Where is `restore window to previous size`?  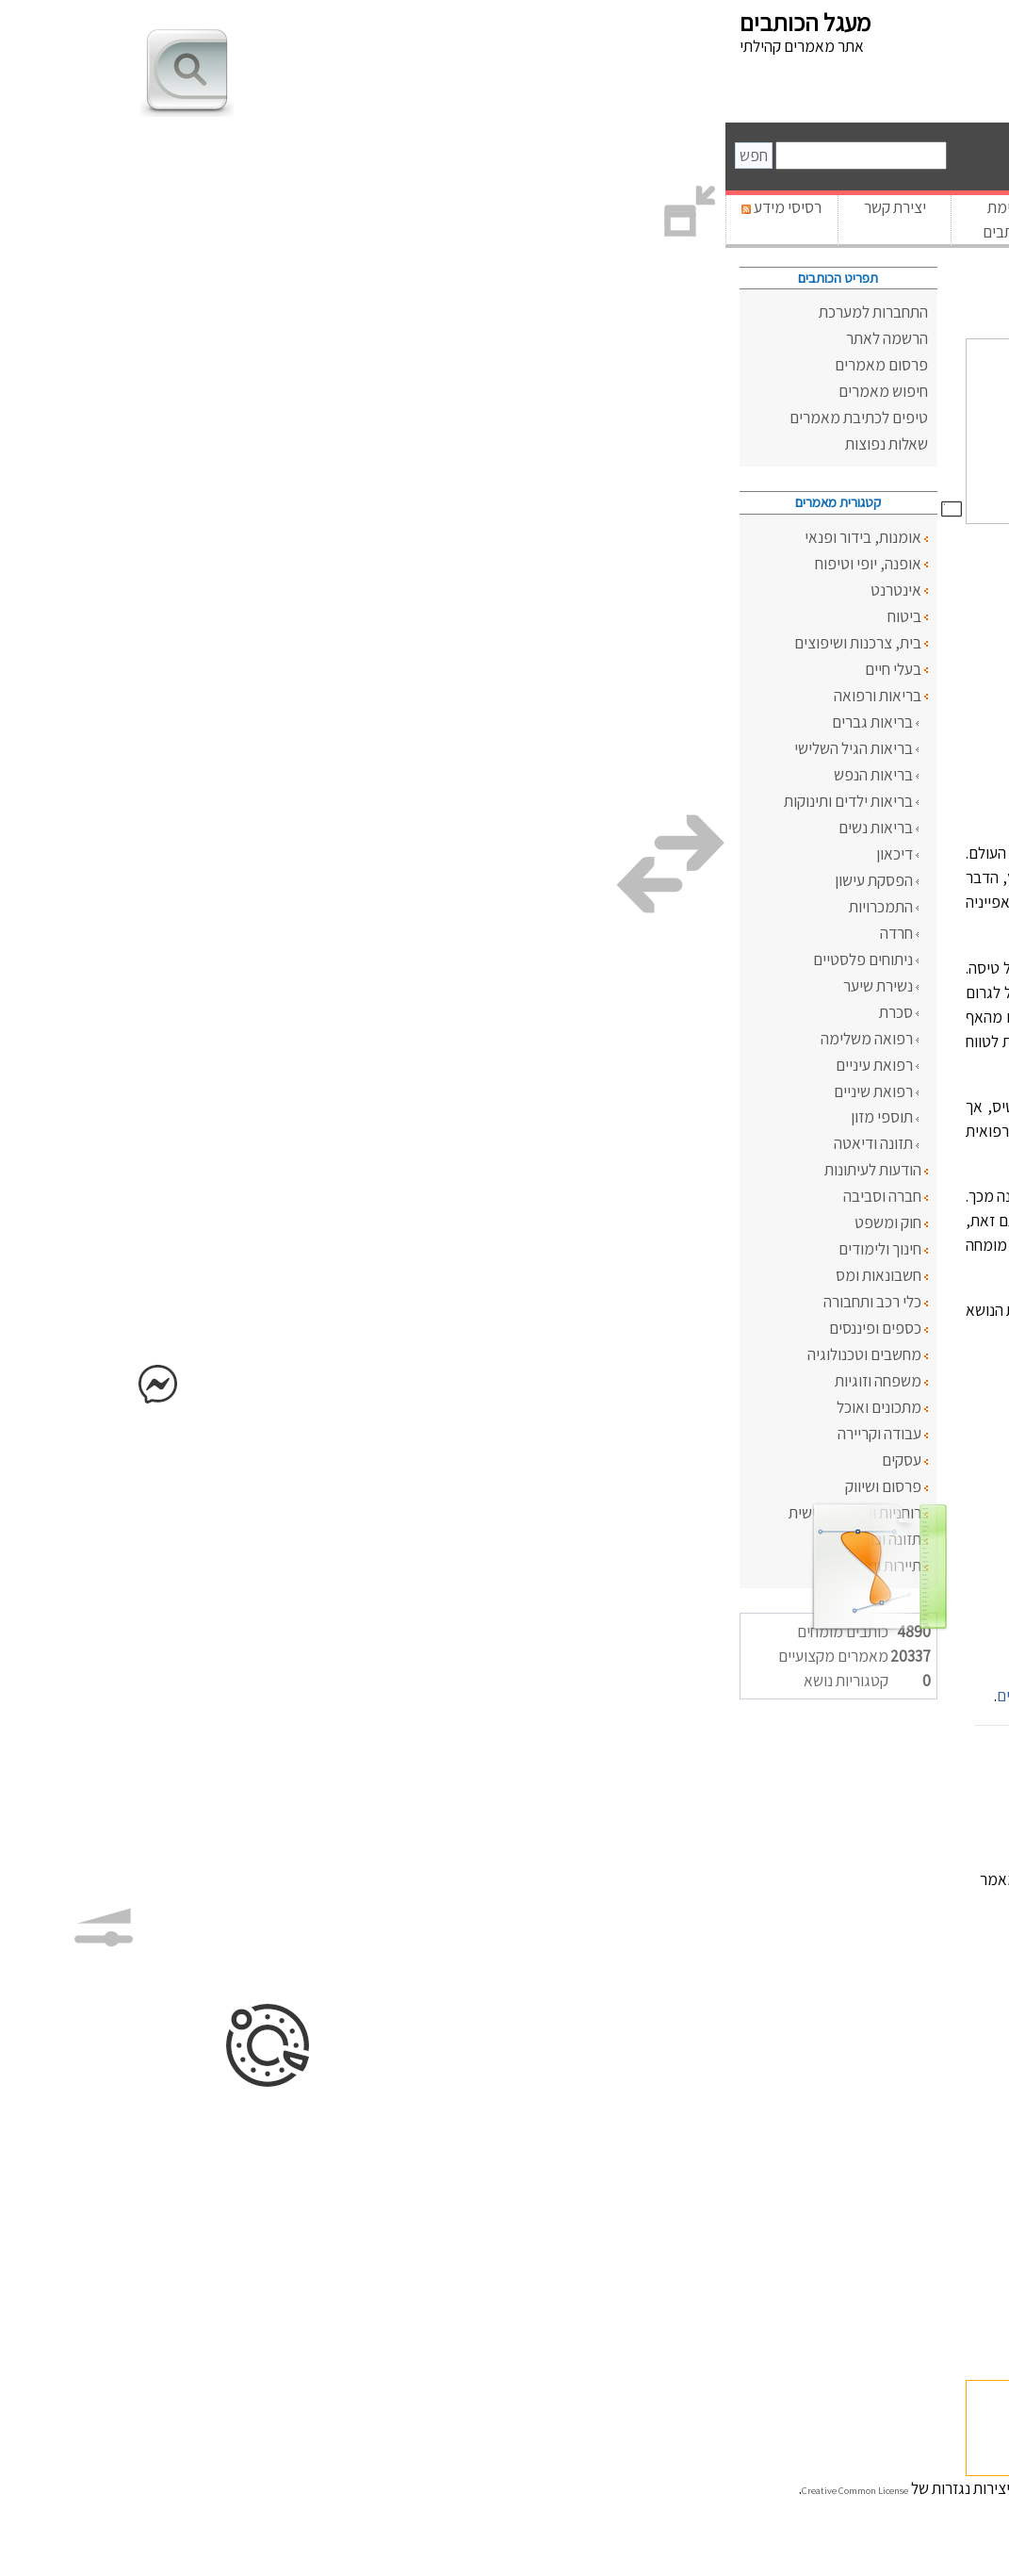 restore window to previous size is located at coordinates (690, 211).